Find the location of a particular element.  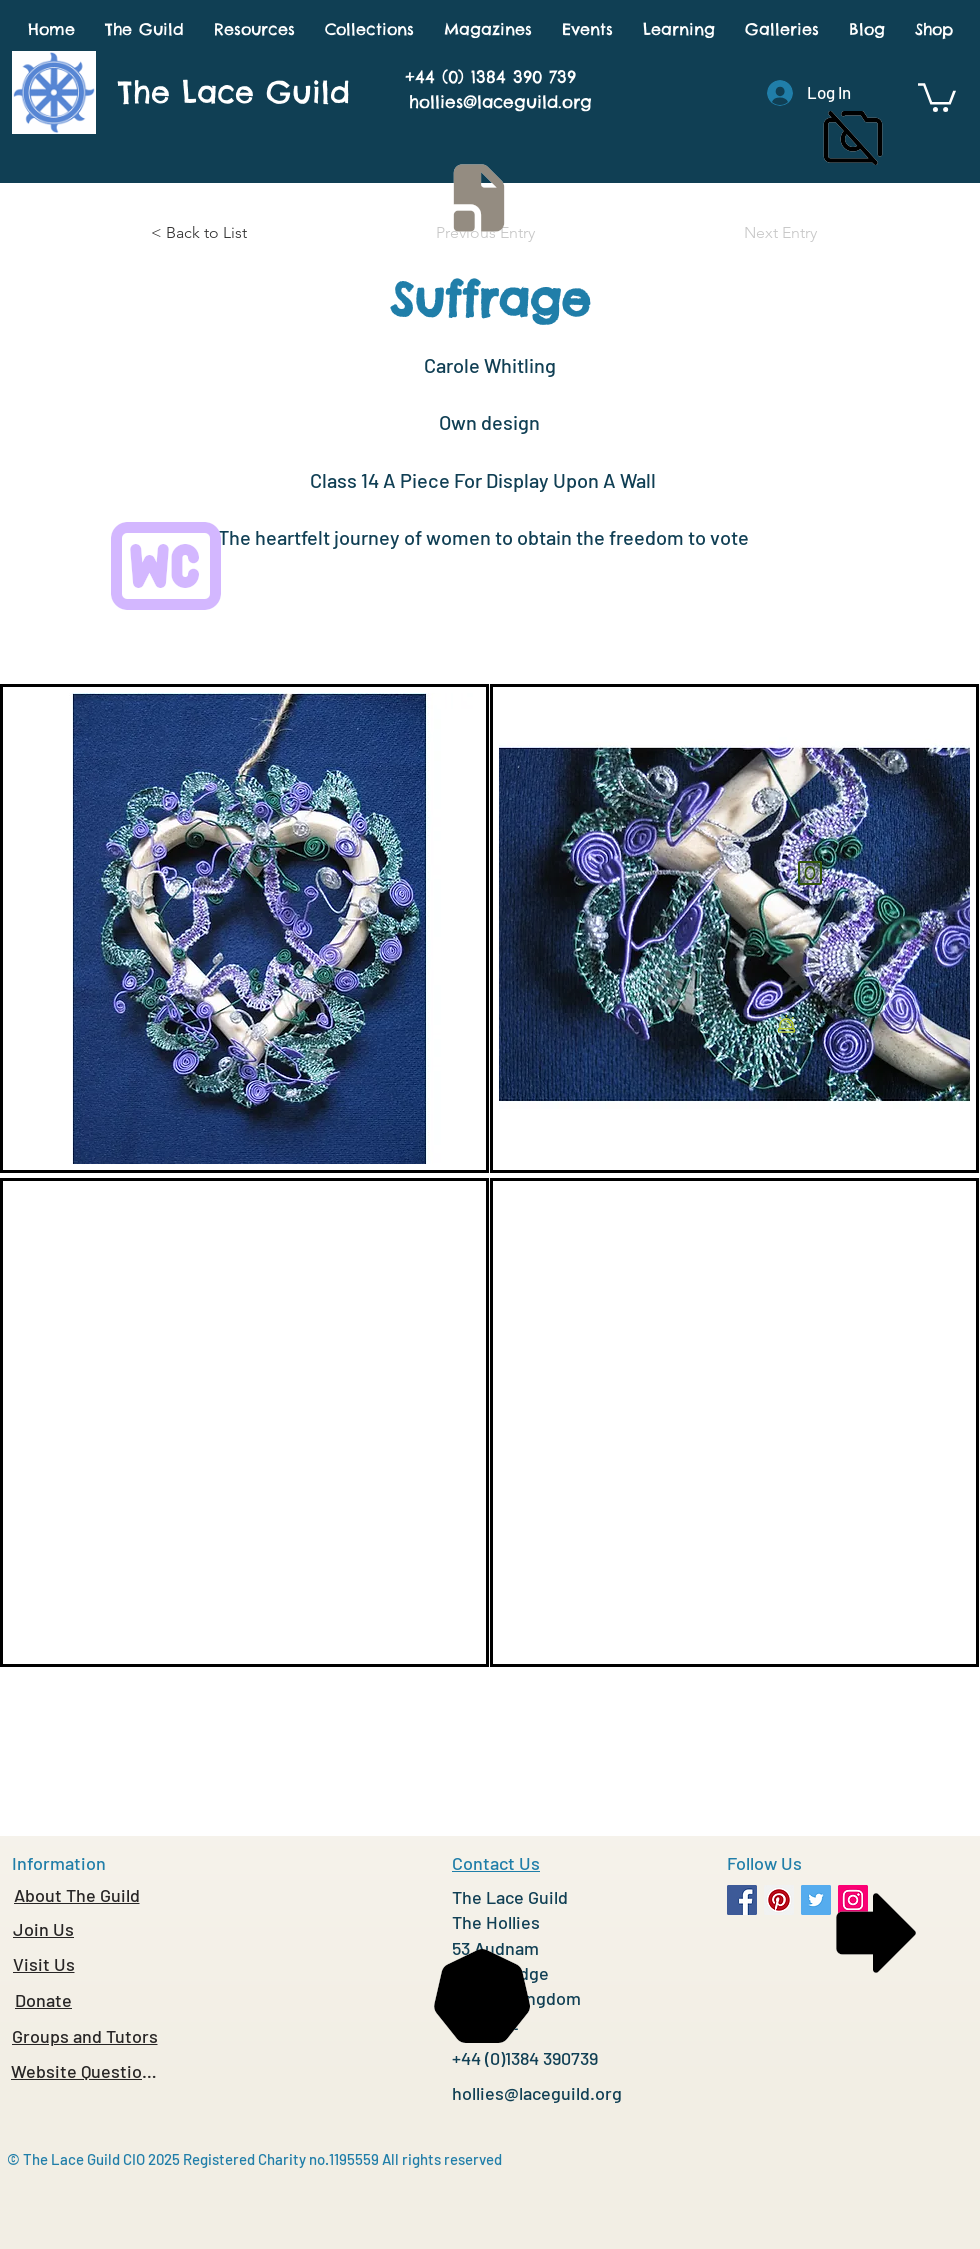

go forward or proceed to next step is located at coordinates (873, 1933).